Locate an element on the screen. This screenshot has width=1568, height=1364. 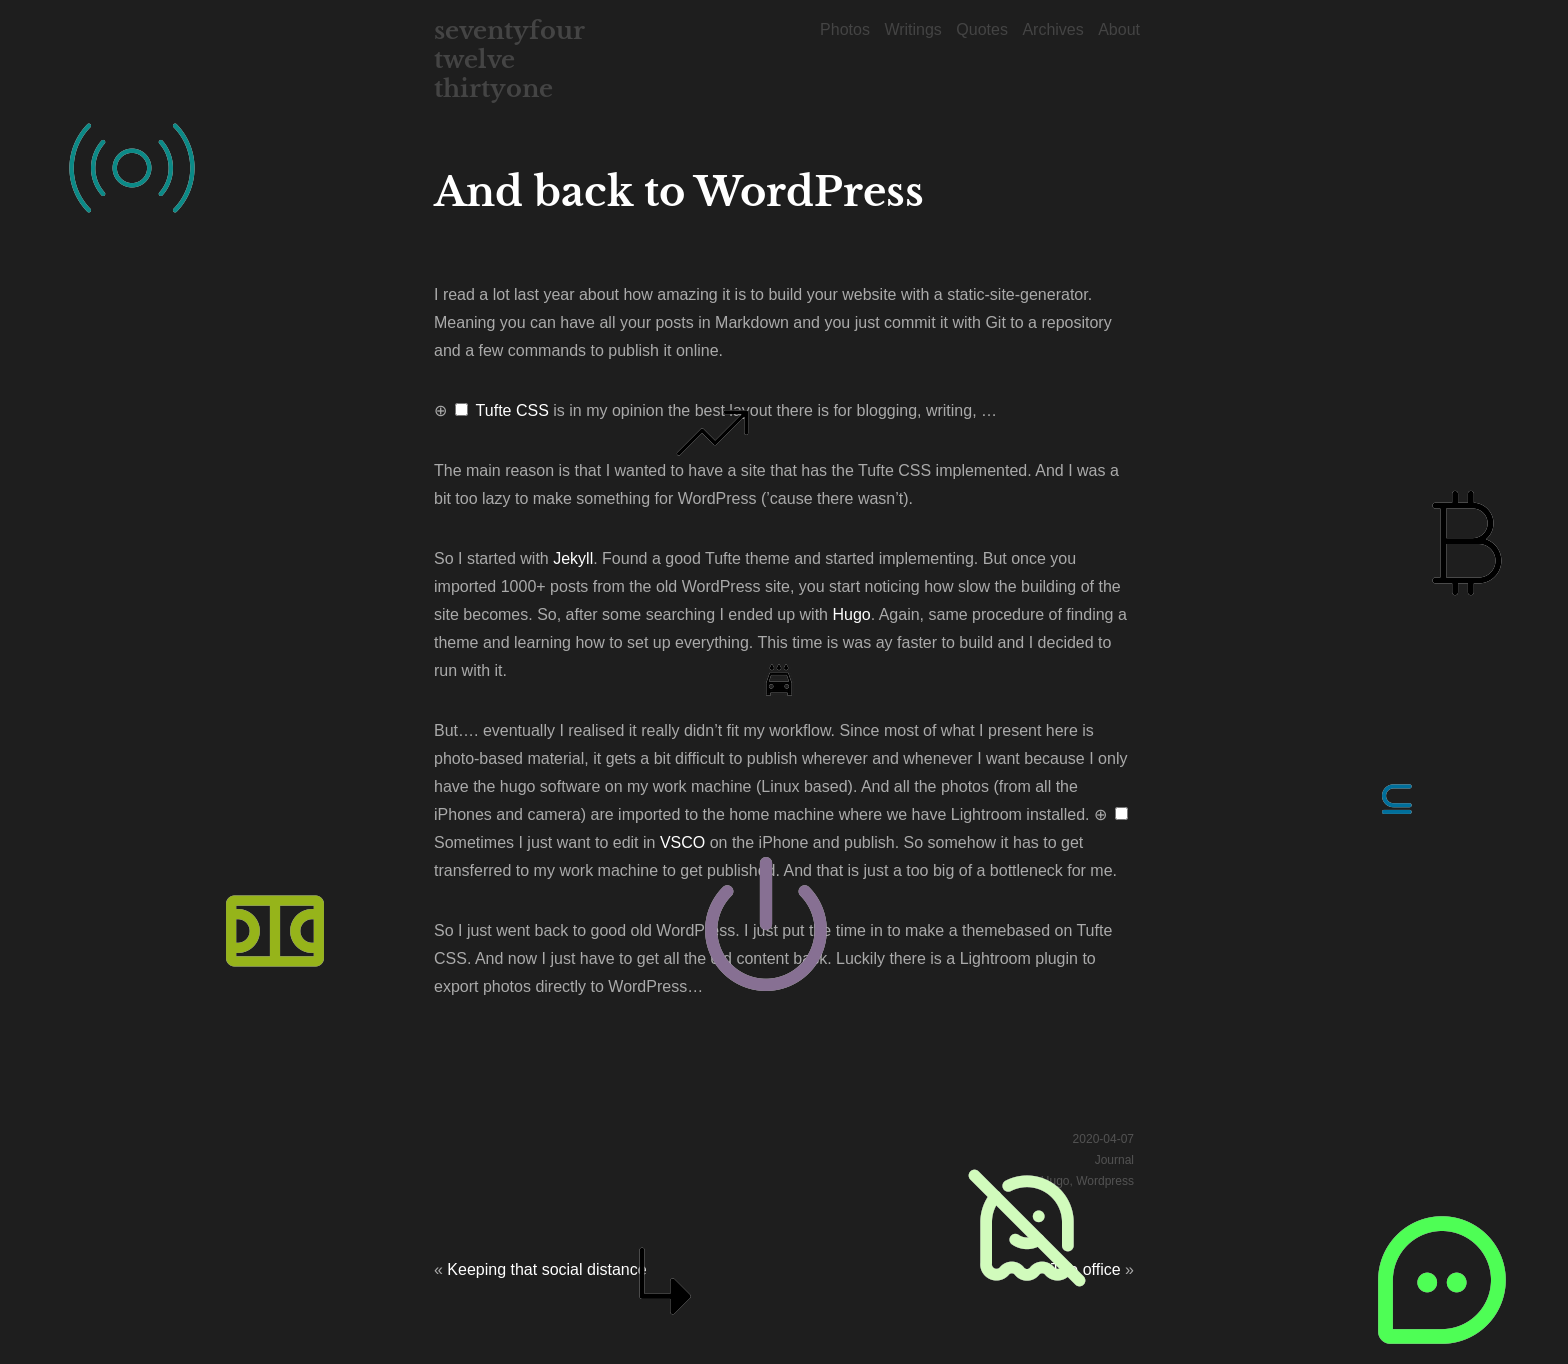
find nearby car wash locations is located at coordinates (779, 680).